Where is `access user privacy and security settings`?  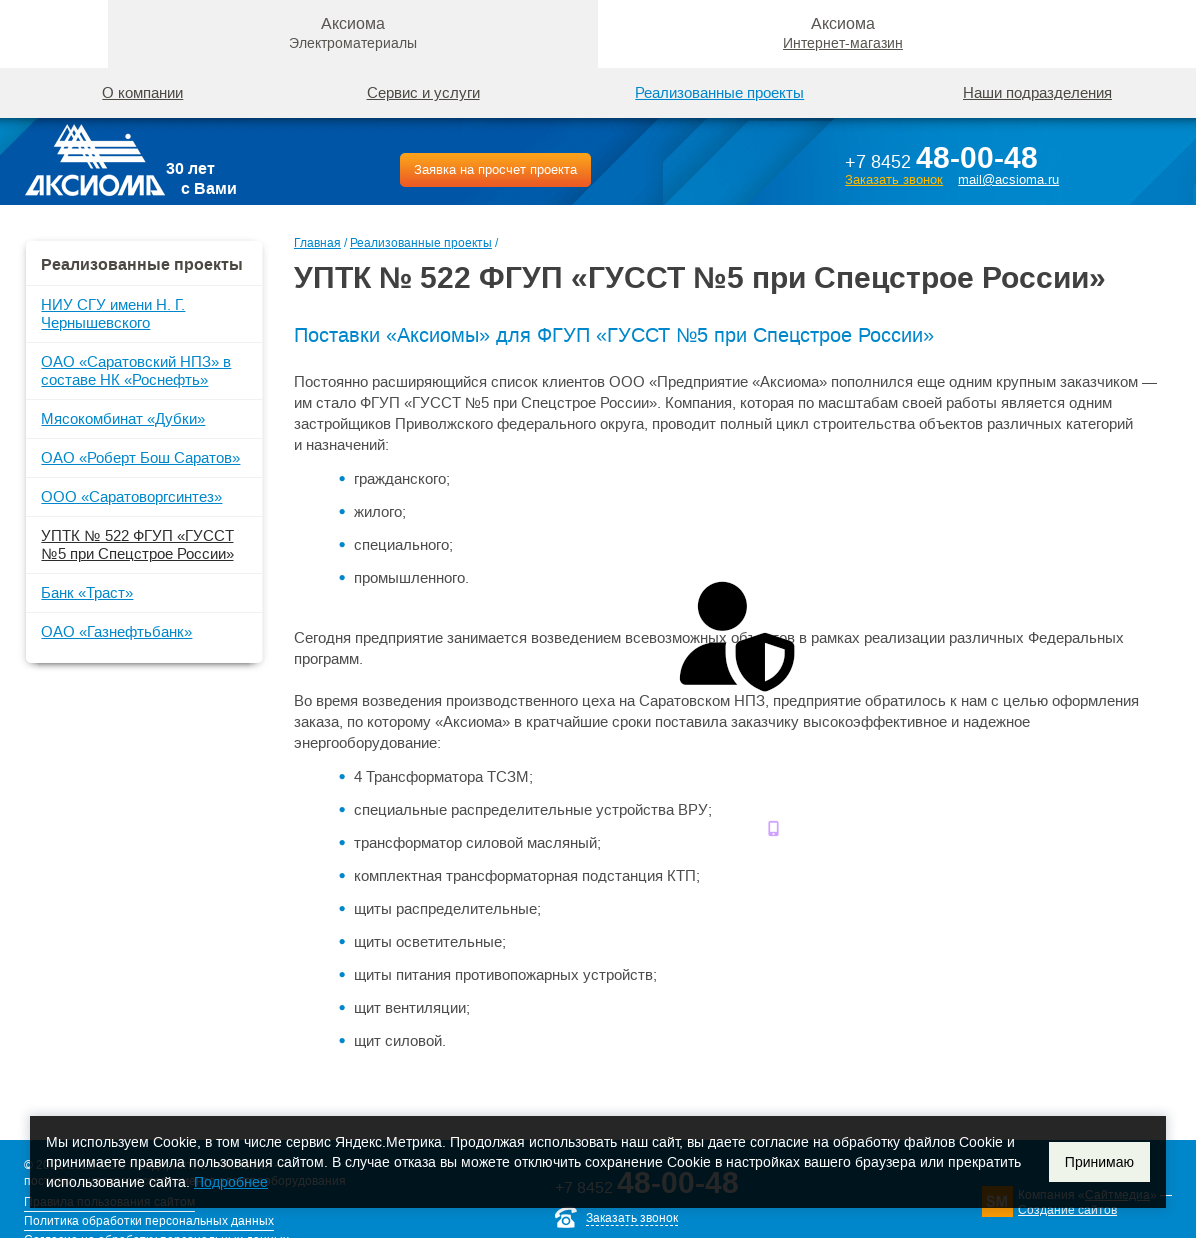 access user privacy and security settings is located at coordinates (735, 632).